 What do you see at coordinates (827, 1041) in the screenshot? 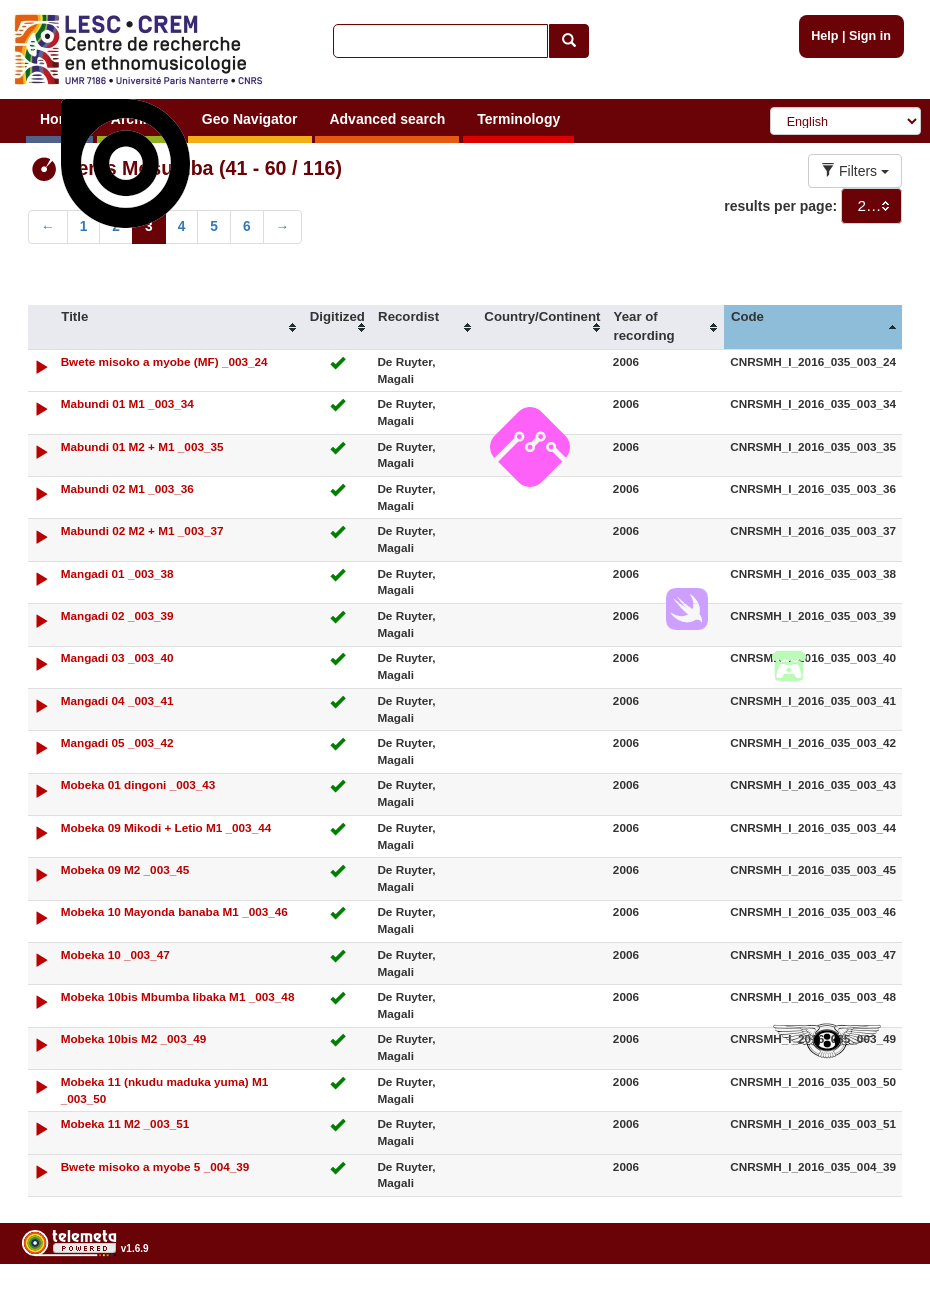
I see `Bentley Motors official brand logo` at bounding box center [827, 1041].